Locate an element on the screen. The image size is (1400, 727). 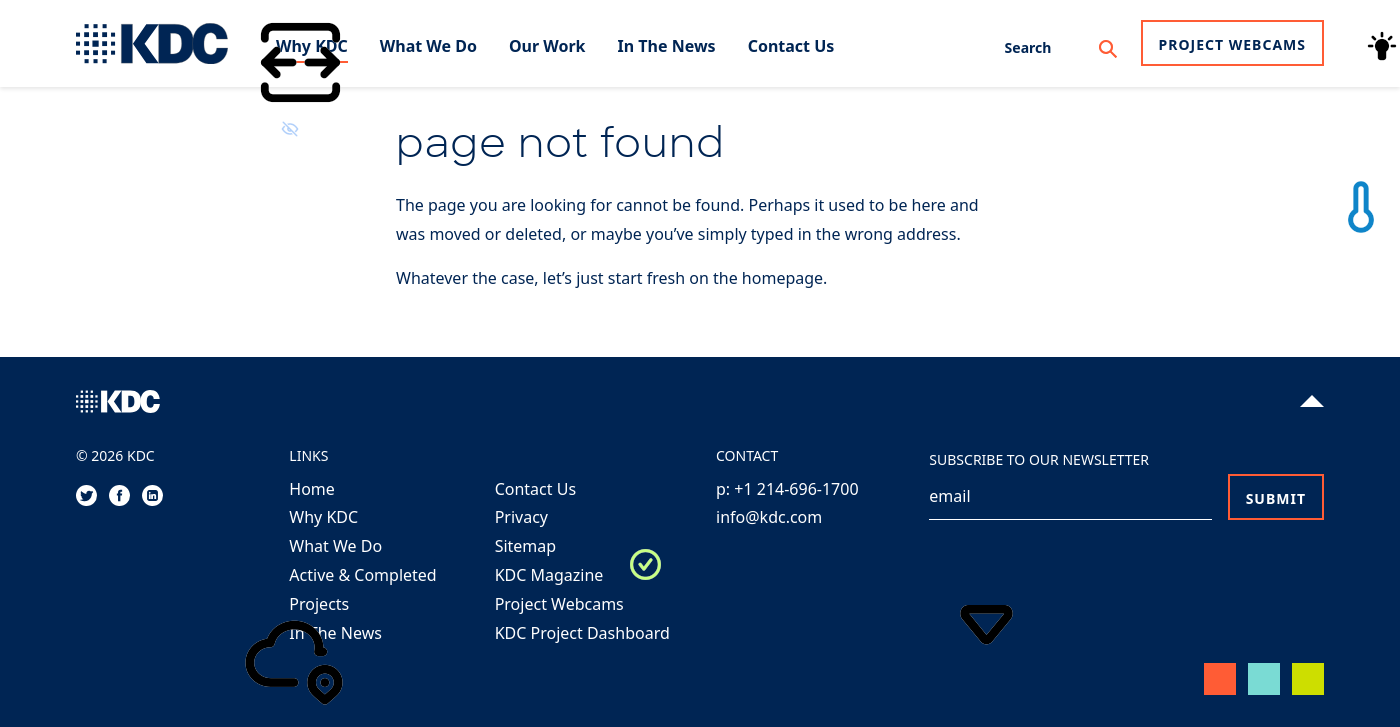
view current temperature is located at coordinates (1361, 207).